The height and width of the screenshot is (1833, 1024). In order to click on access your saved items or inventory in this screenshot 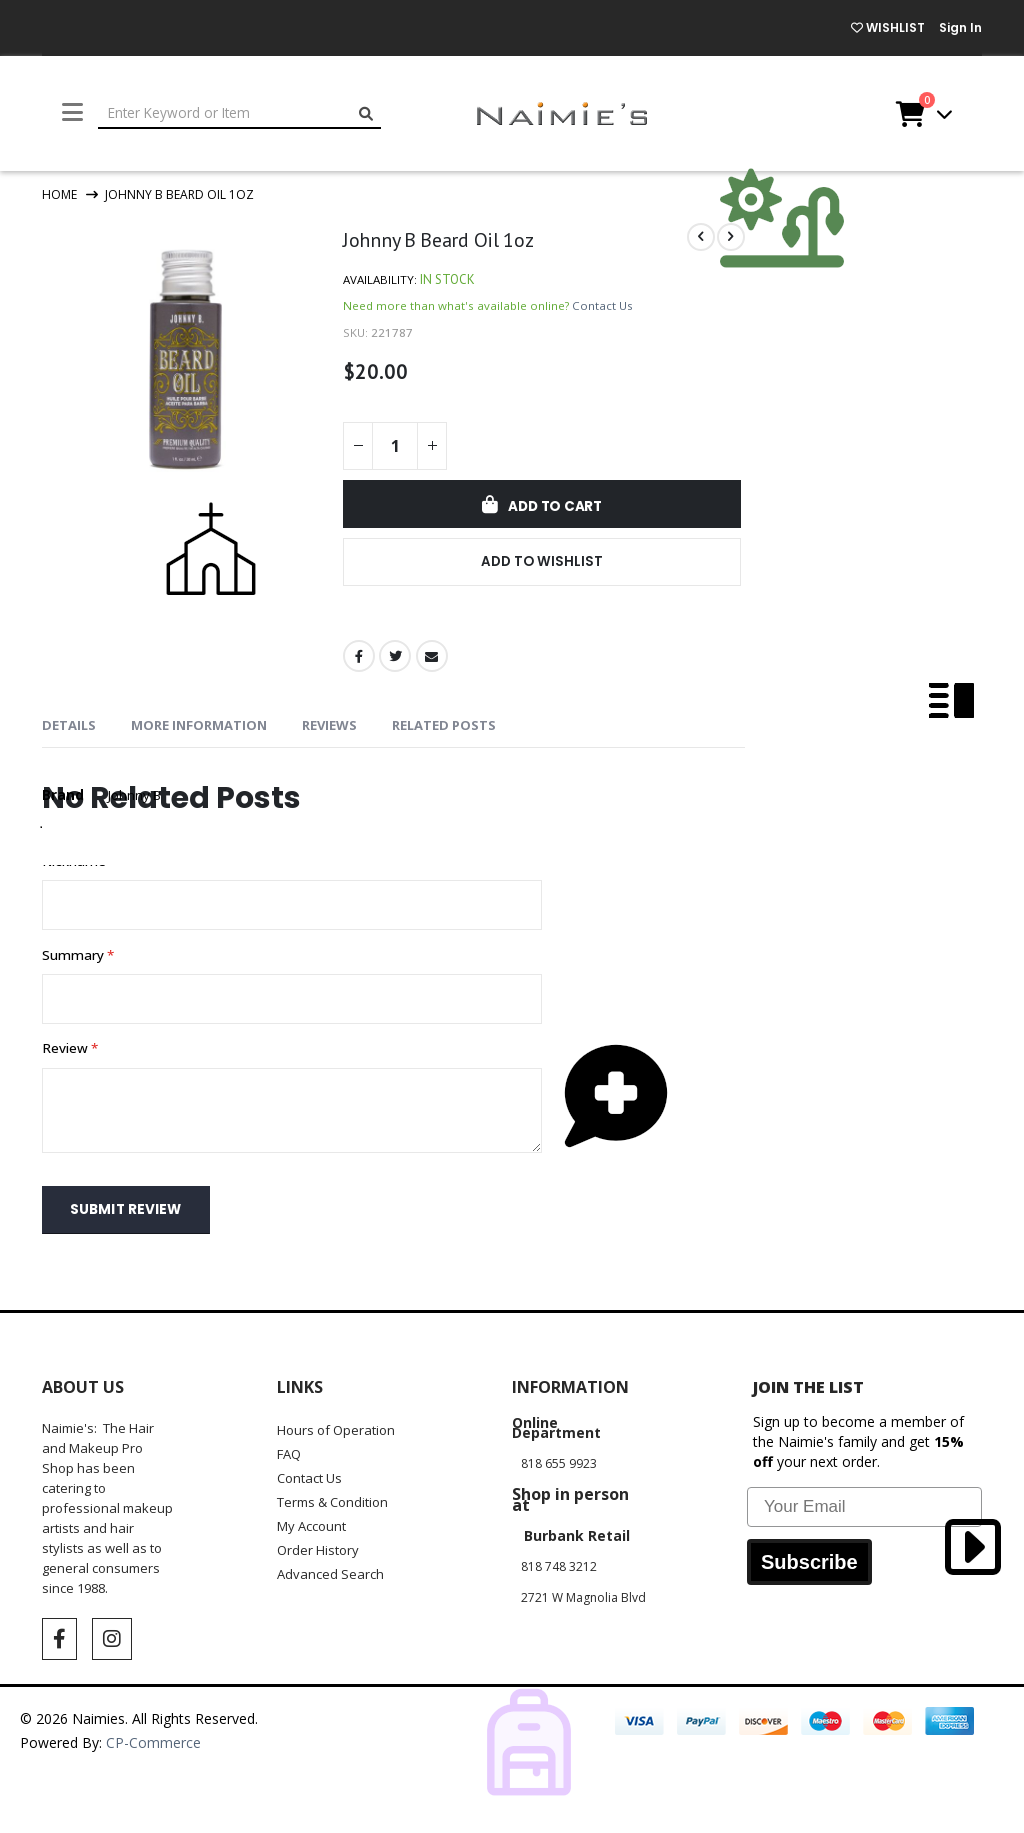, I will do `click(529, 1746)`.